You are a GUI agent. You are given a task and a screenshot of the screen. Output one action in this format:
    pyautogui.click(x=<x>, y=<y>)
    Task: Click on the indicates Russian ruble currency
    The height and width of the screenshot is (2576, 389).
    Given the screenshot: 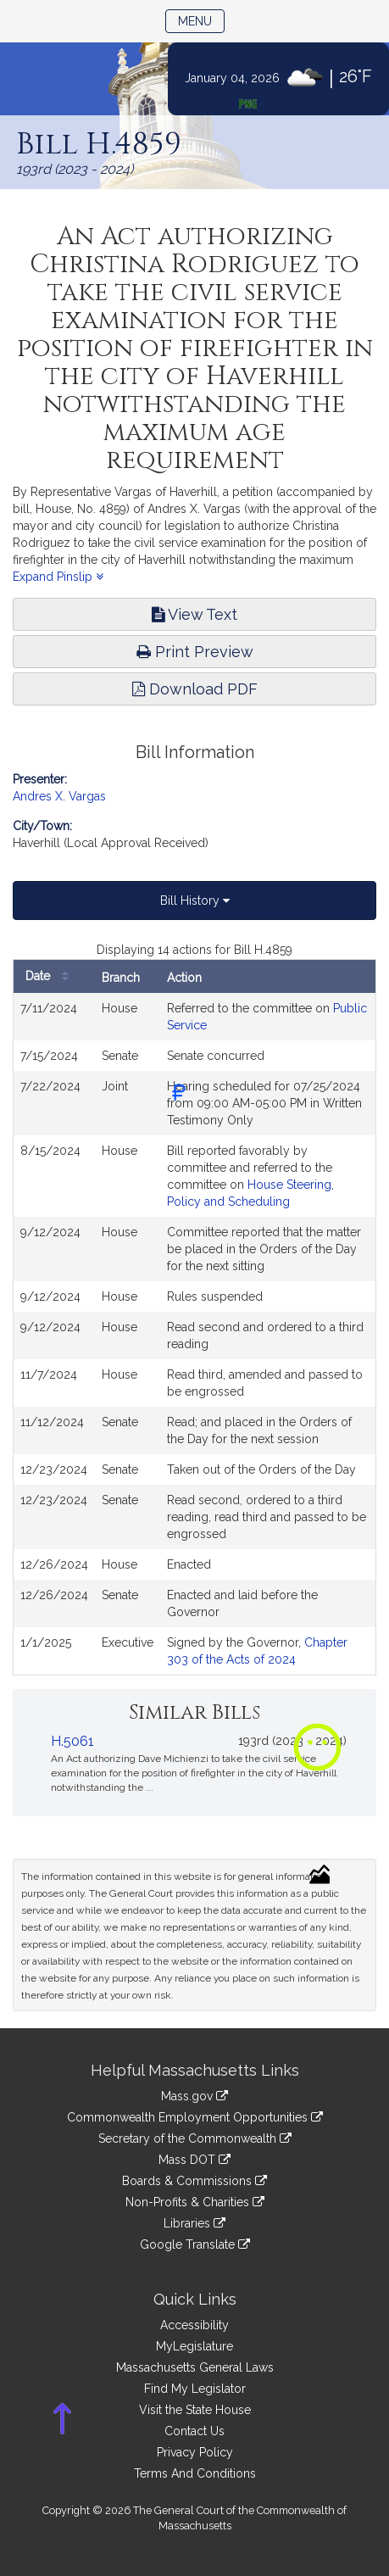 What is the action you would take?
    pyautogui.click(x=179, y=1092)
    